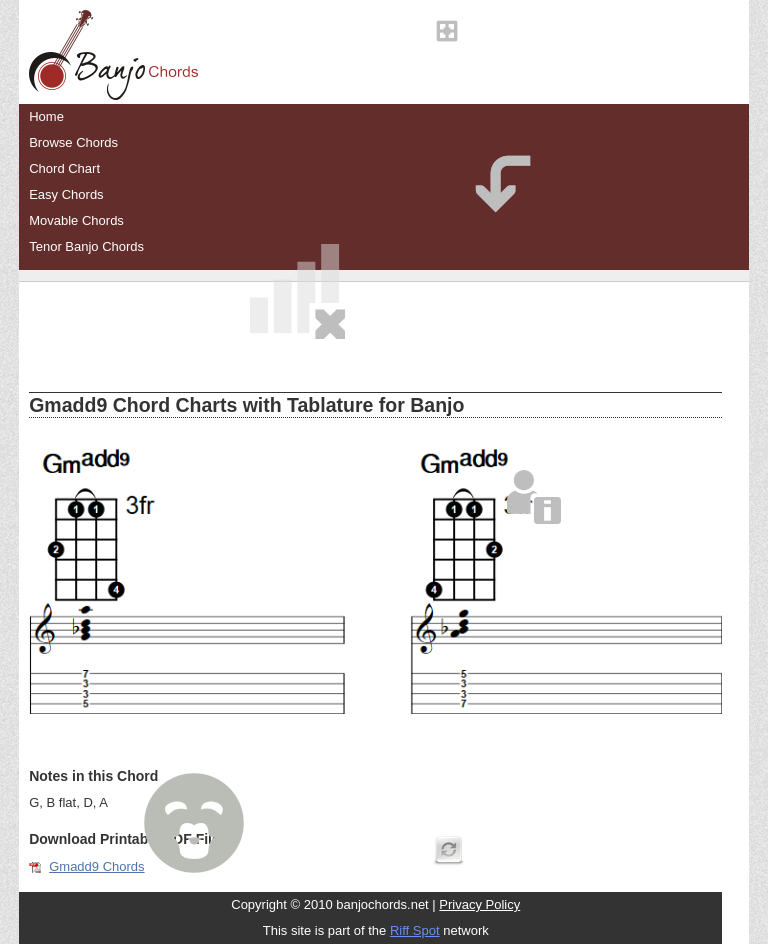  What do you see at coordinates (297, 291) in the screenshot?
I see `indicates no cellular network connection` at bounding box center [297, 291].